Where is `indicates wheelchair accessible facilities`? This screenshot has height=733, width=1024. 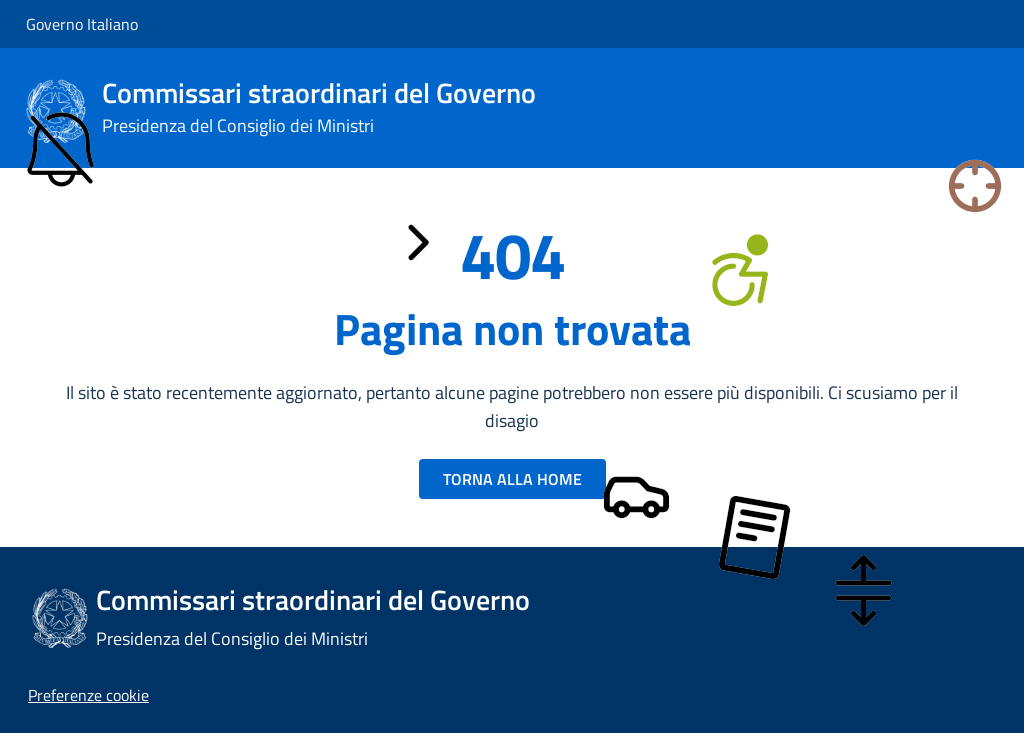 indicates wheelchair accessible facilities is located at coordinates (741, 271).